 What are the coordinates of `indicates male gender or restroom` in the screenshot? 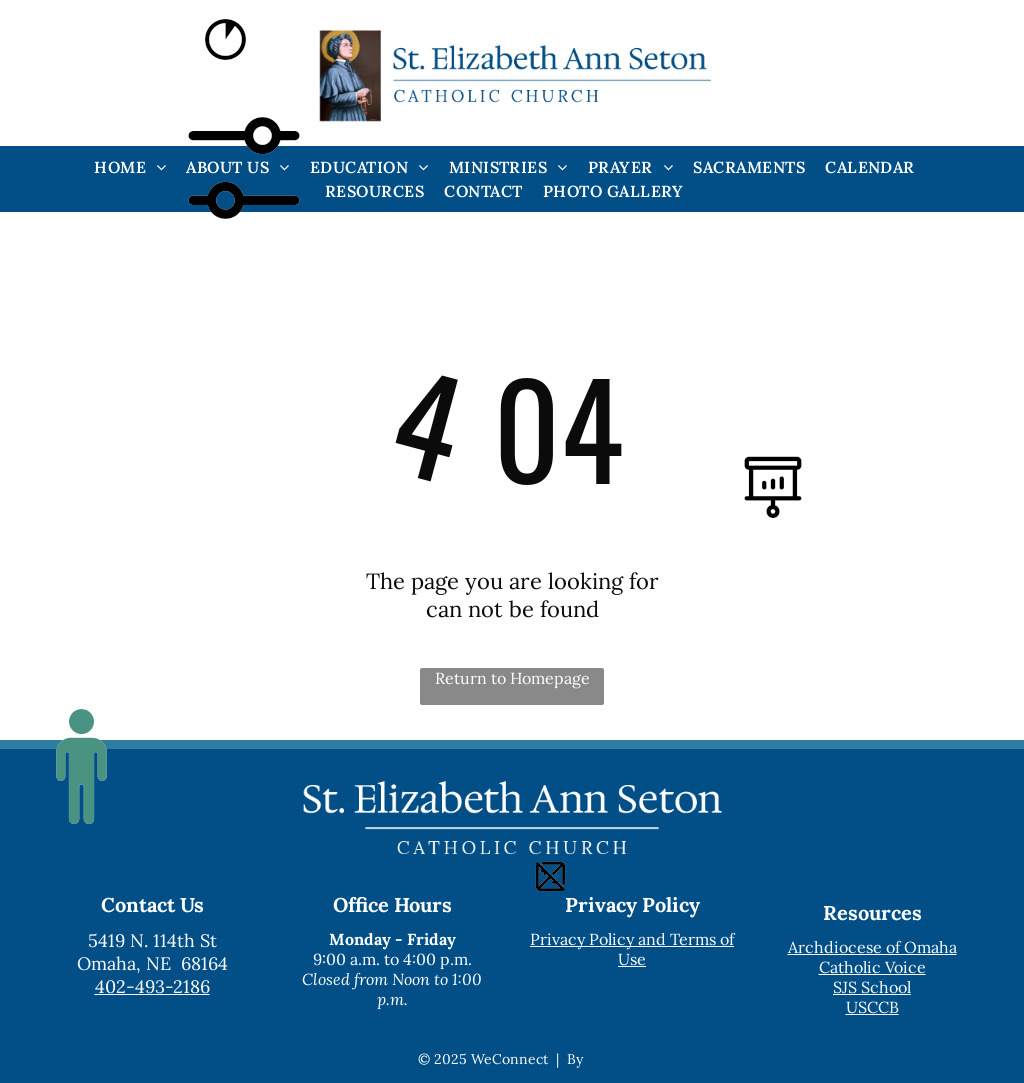 It's located at (81, 766).